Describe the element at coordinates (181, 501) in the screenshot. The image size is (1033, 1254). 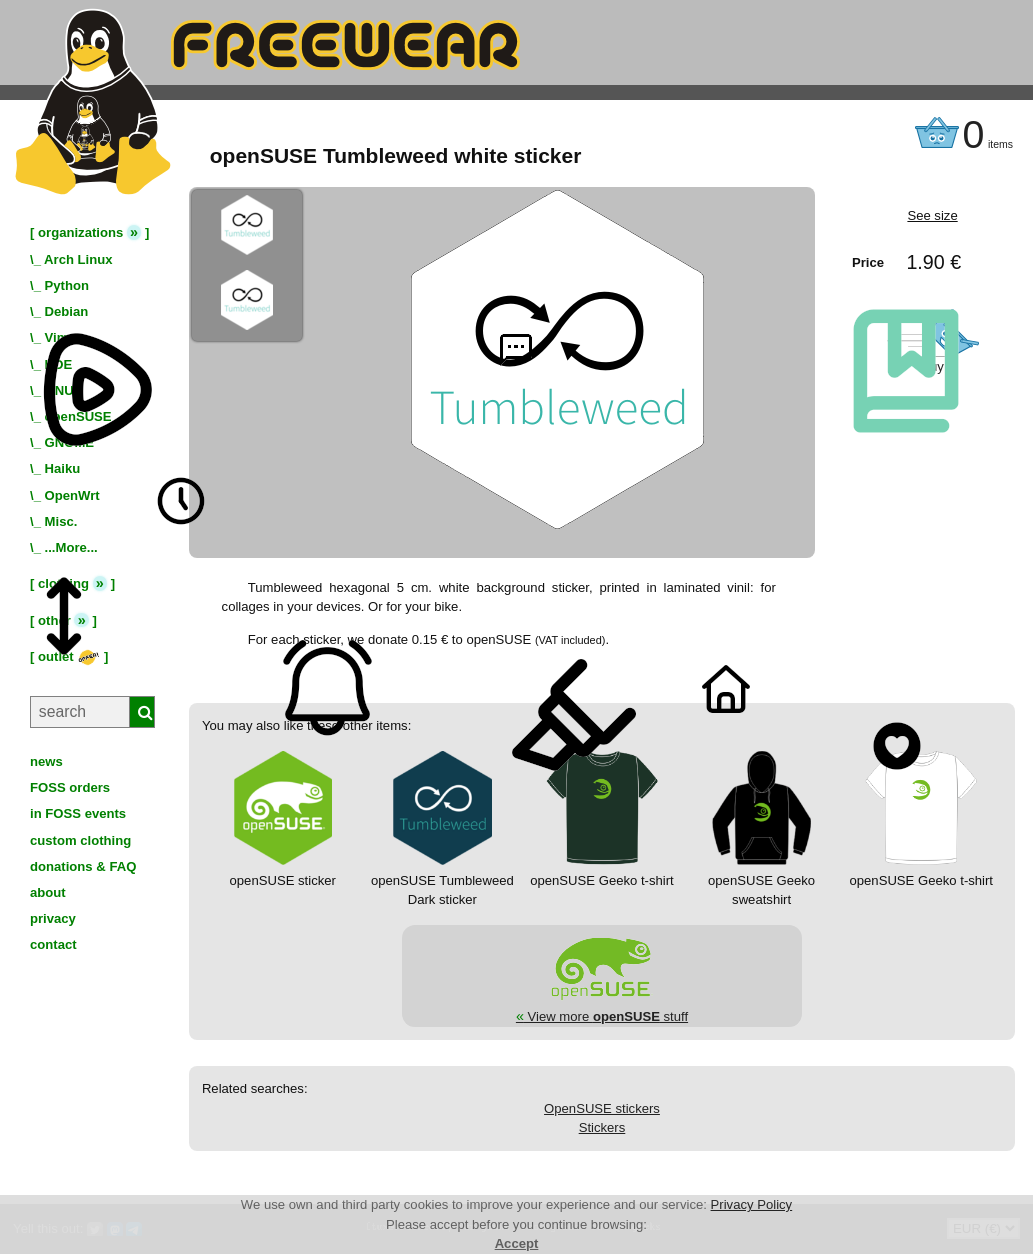
I see `view current time` at that location.